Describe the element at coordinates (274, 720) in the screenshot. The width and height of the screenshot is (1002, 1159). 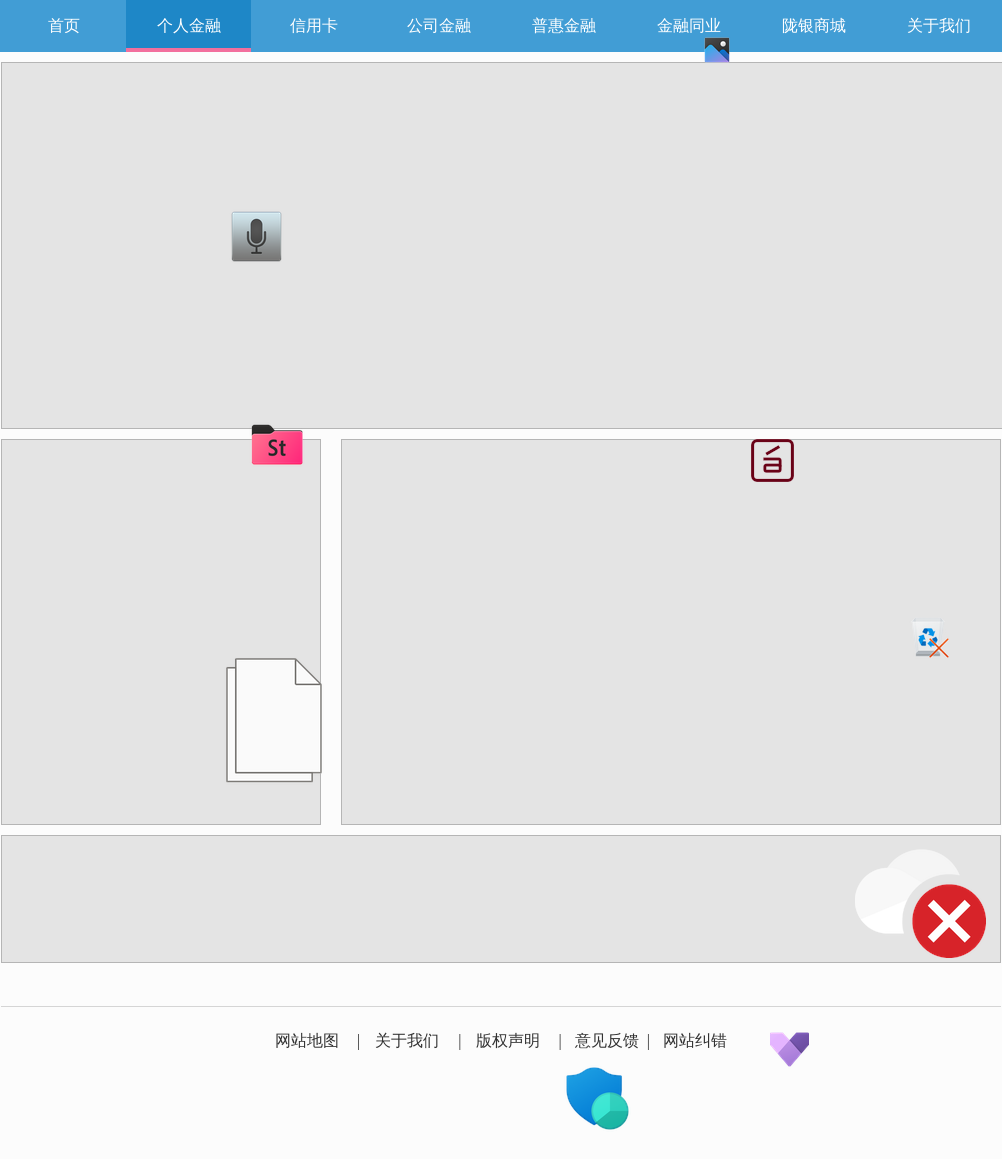
I see `copy file to clipboard` at that location.